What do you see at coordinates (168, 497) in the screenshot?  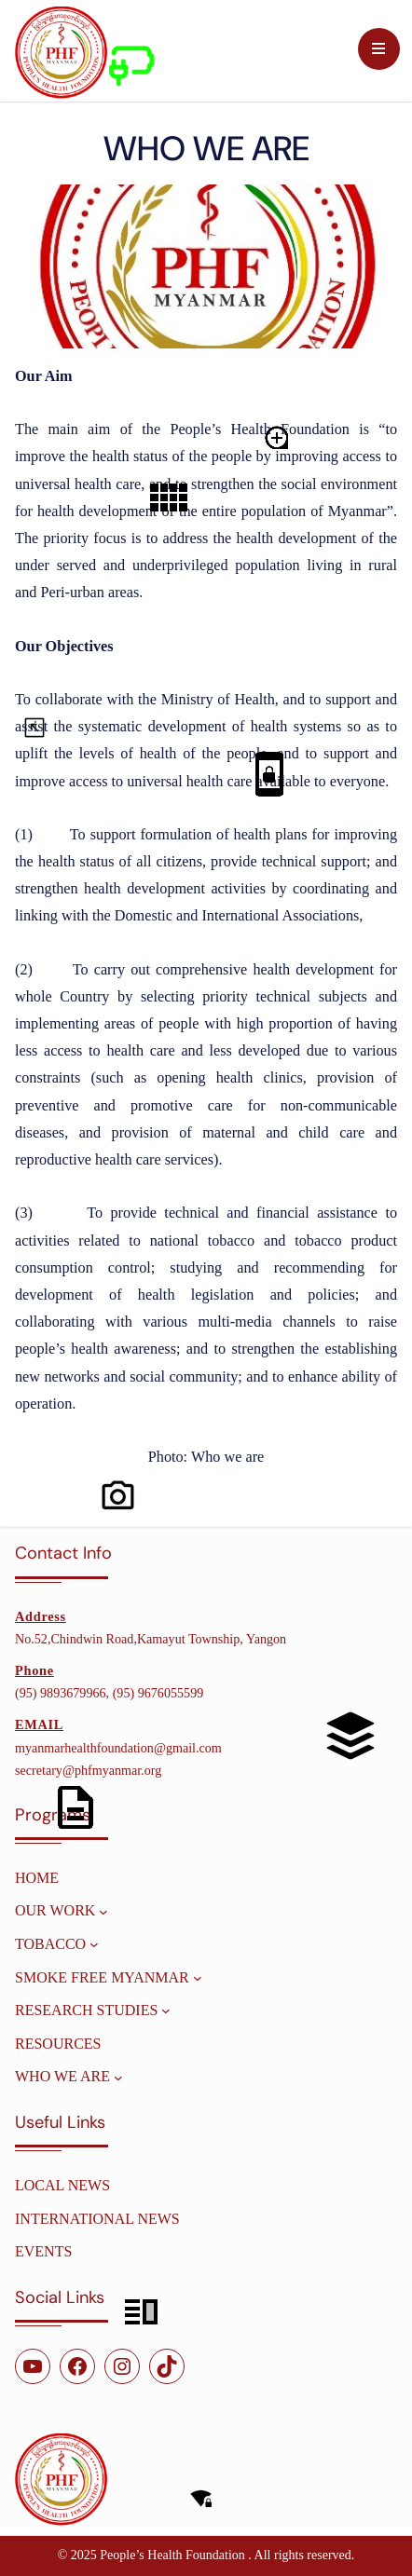 I see `switch to comfortable grid view` at bounding box center [168, 497].